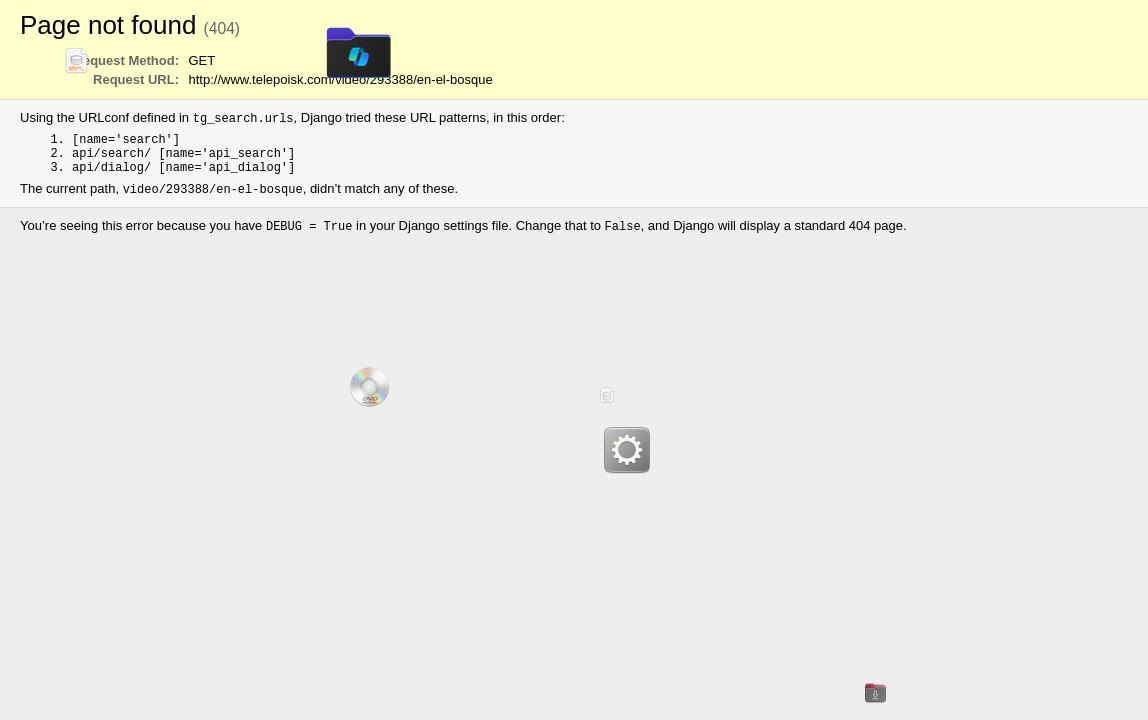 The height and width of the screenshot is (720, 1148). Describe the element at coordinates (76, 60) in the screenshot. I see `a yaml configuration file` at that location.